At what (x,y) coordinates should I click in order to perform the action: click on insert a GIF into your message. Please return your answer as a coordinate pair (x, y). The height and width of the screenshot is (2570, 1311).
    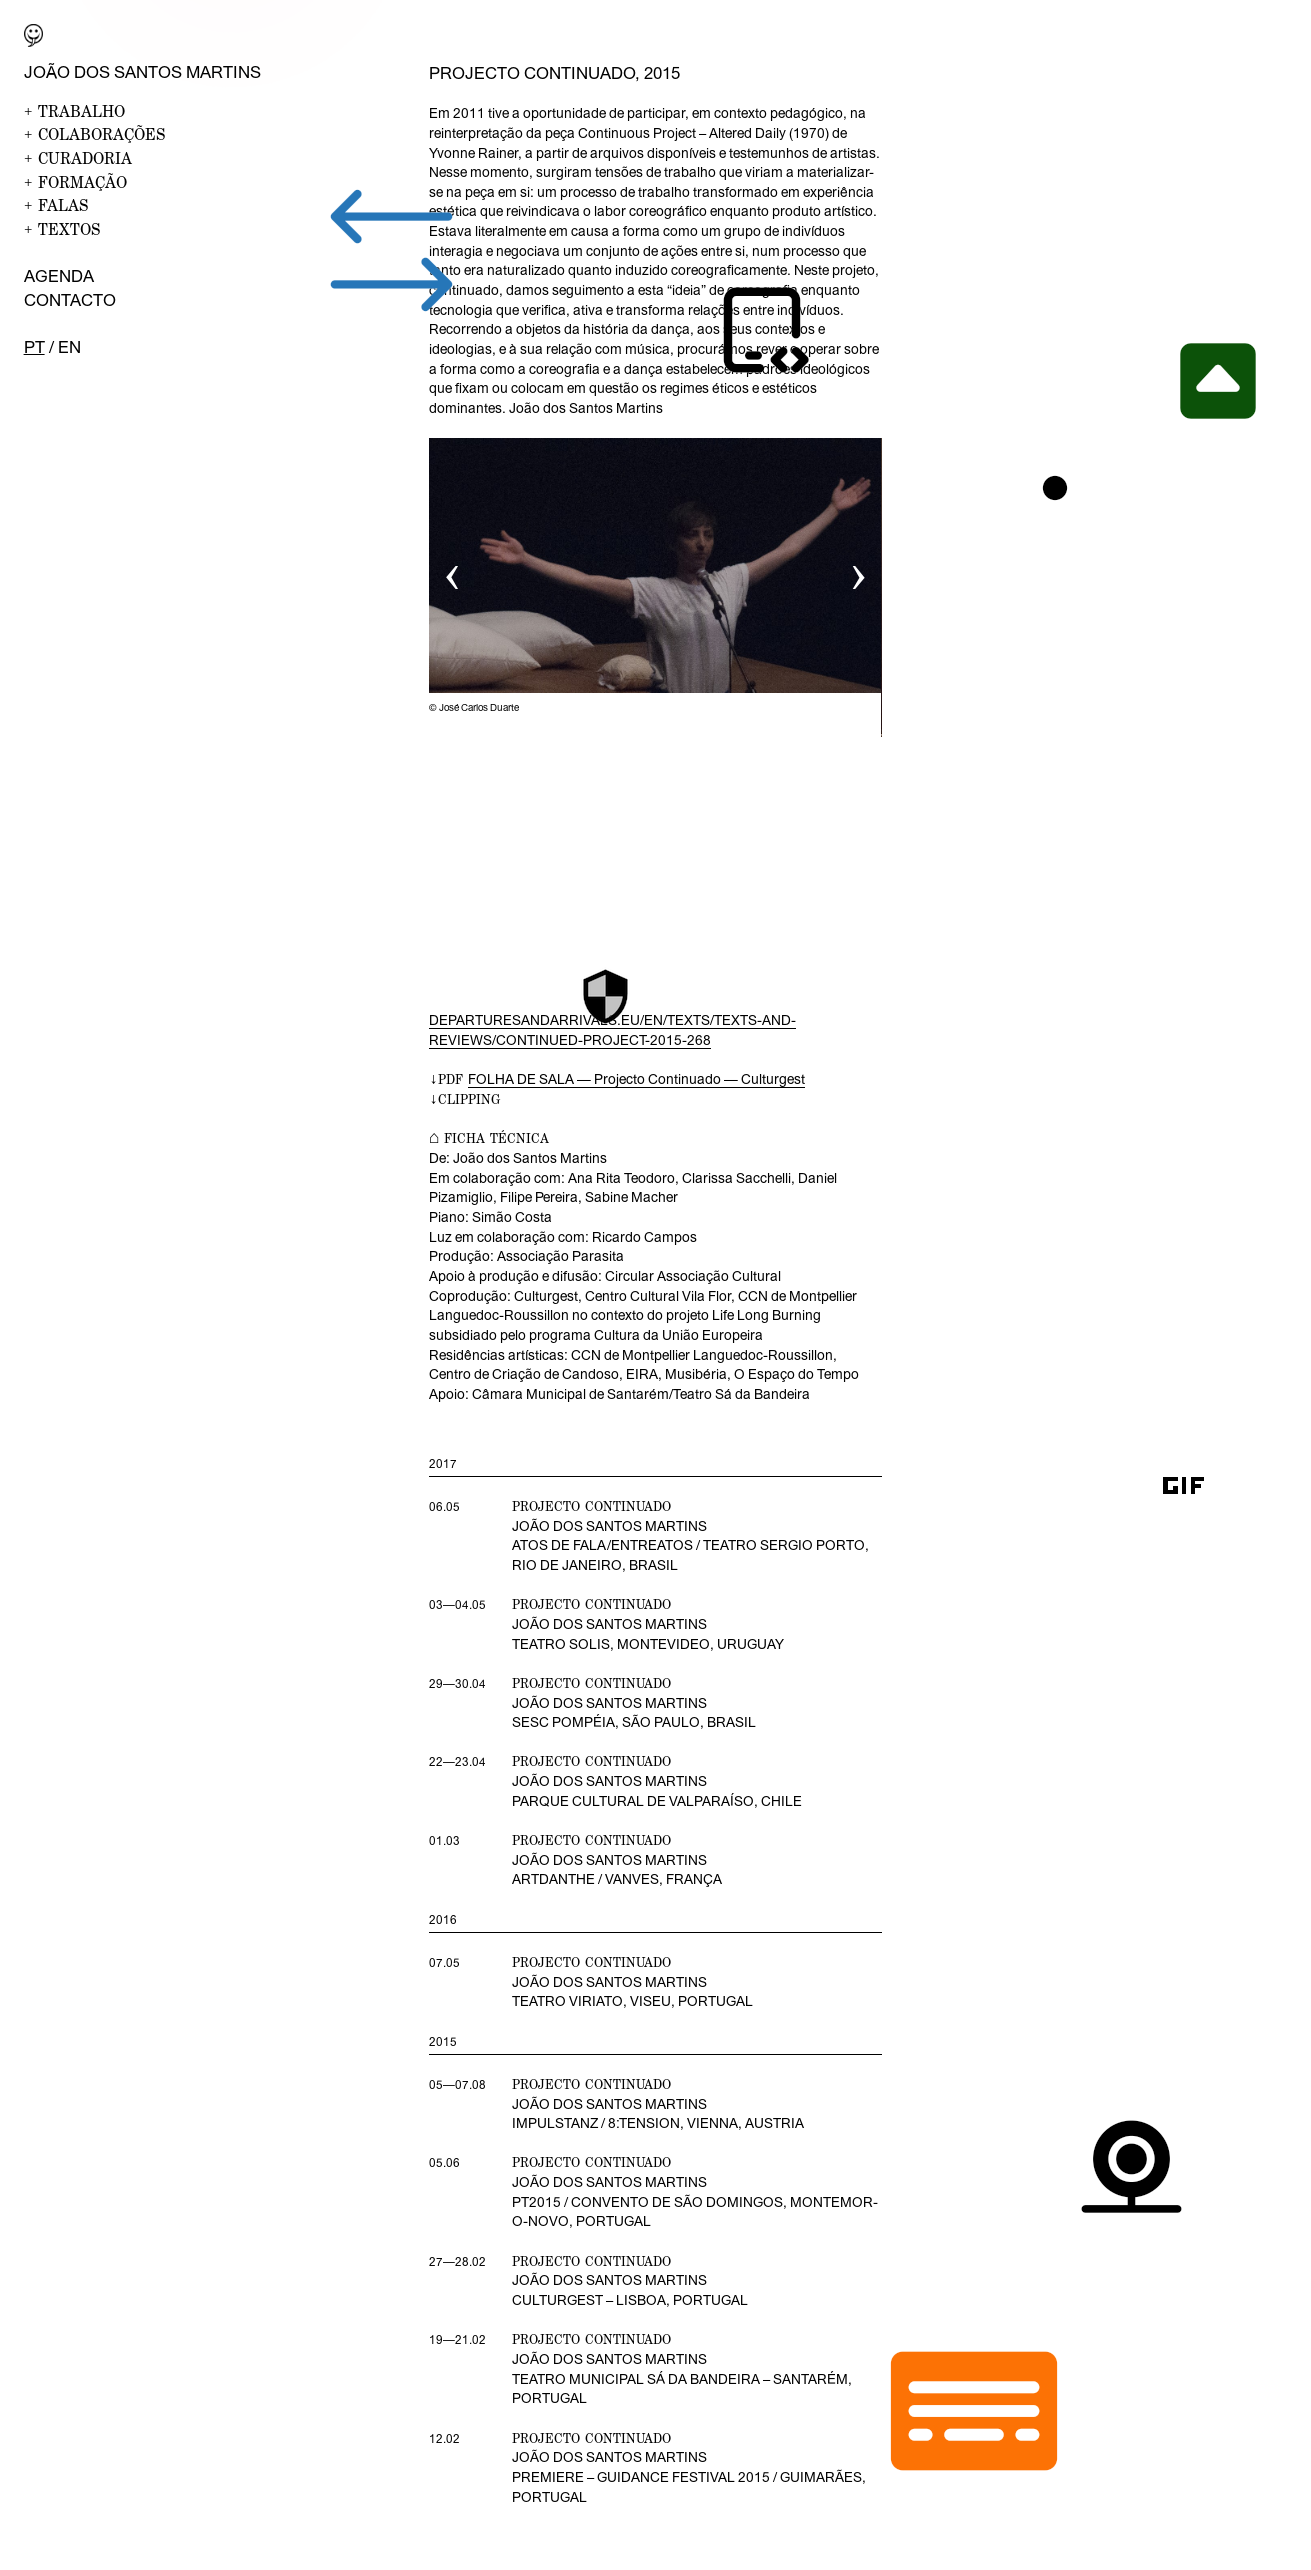
    Looking at the image, I should click on (1183, 1485).